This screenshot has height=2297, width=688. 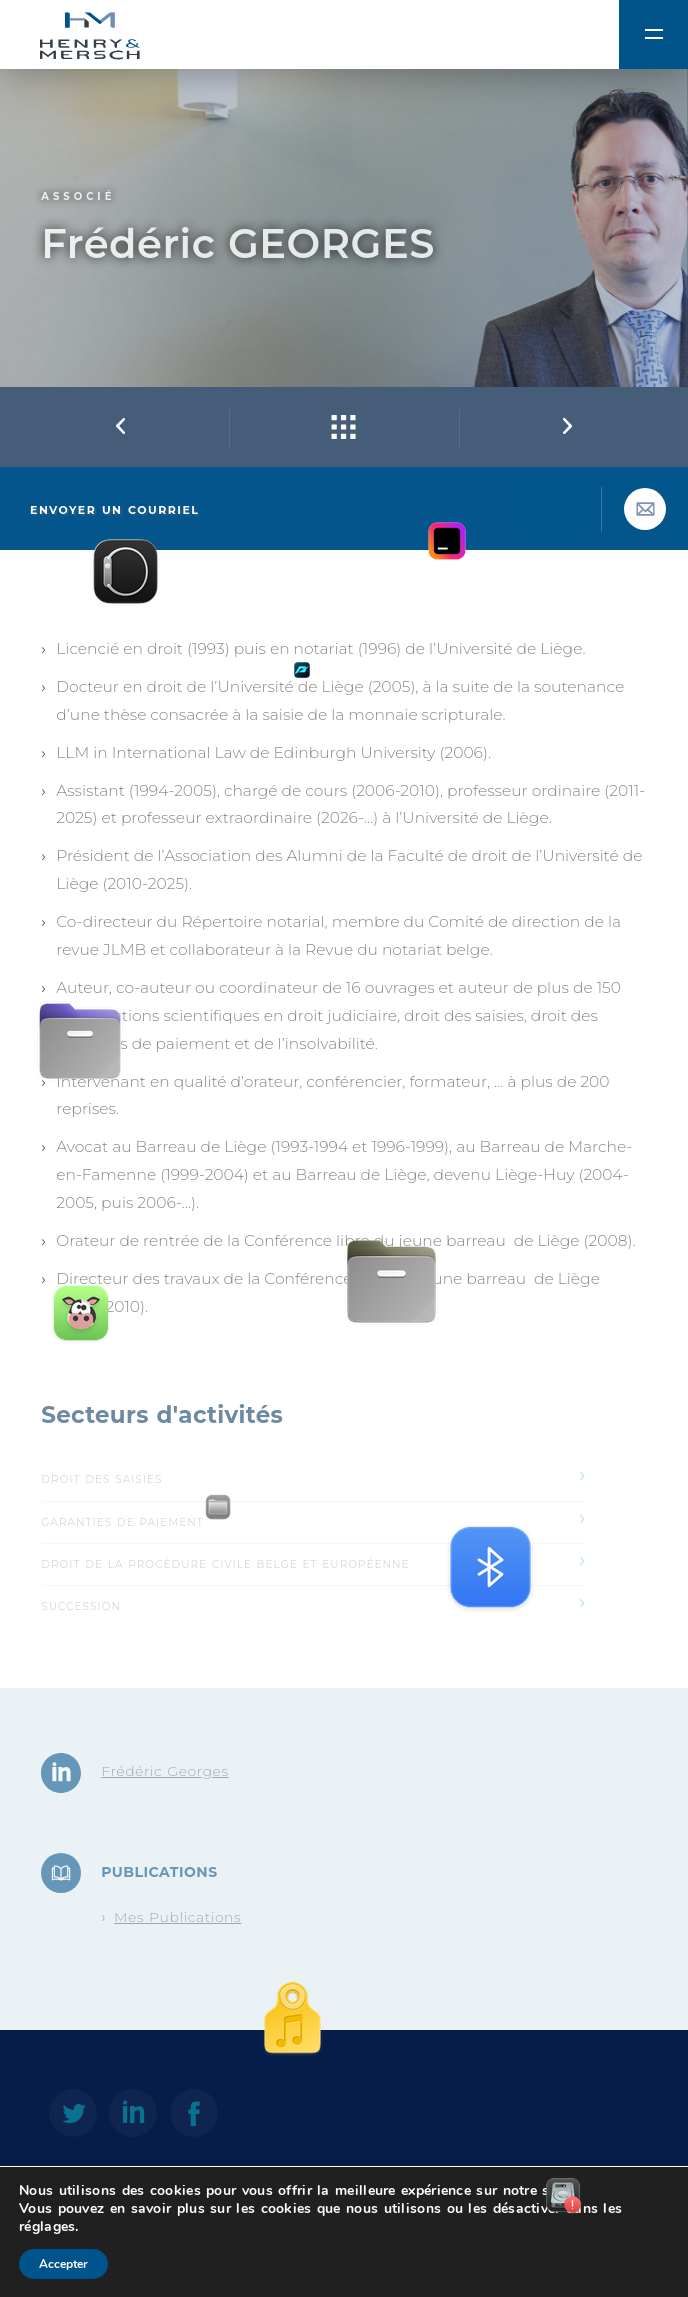 I want to click on open the files application, so click(x=391, y=1281).